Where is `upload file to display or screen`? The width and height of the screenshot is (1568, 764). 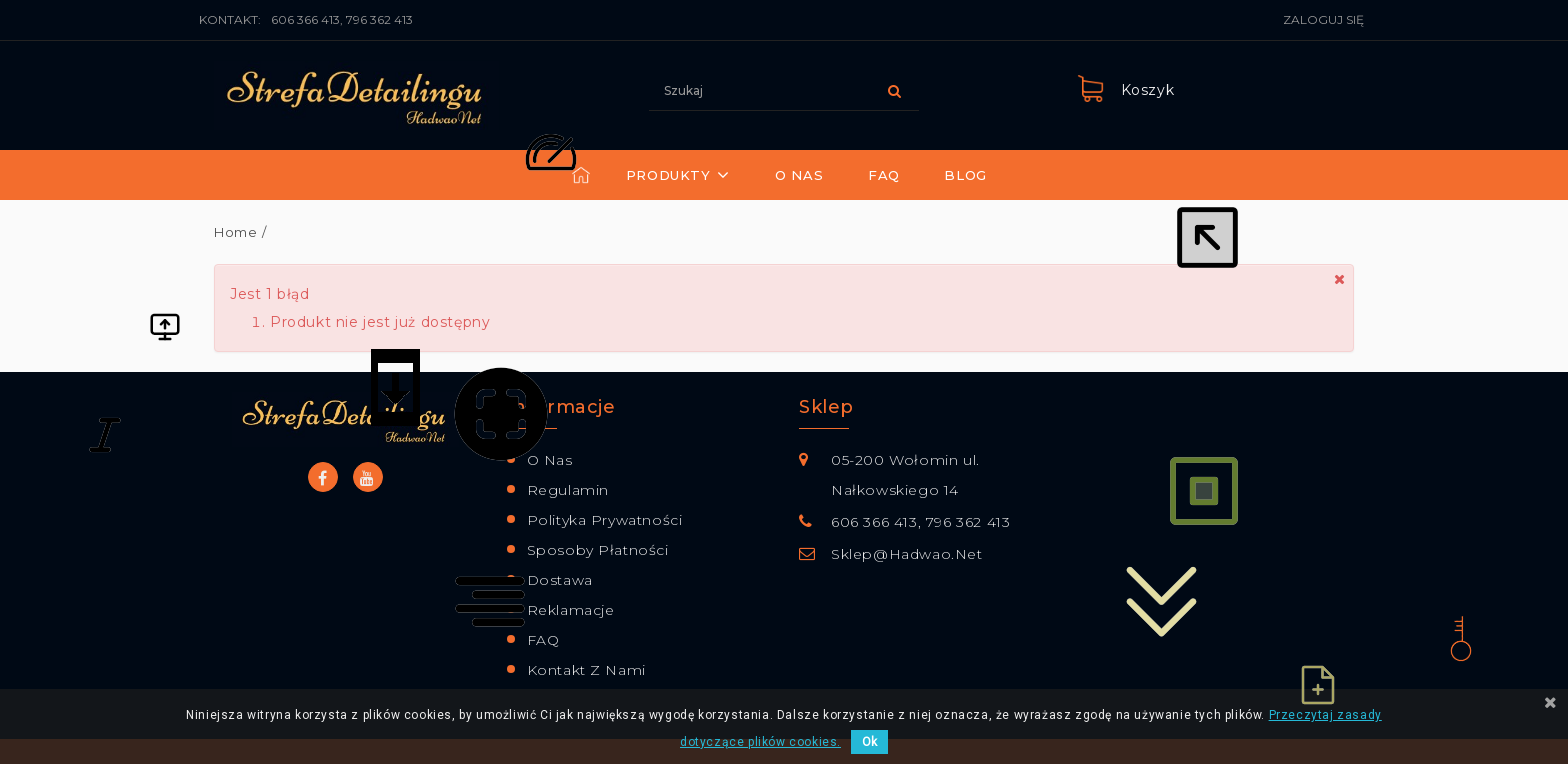
upload file to display or screen is located at coordinates (165, 327).